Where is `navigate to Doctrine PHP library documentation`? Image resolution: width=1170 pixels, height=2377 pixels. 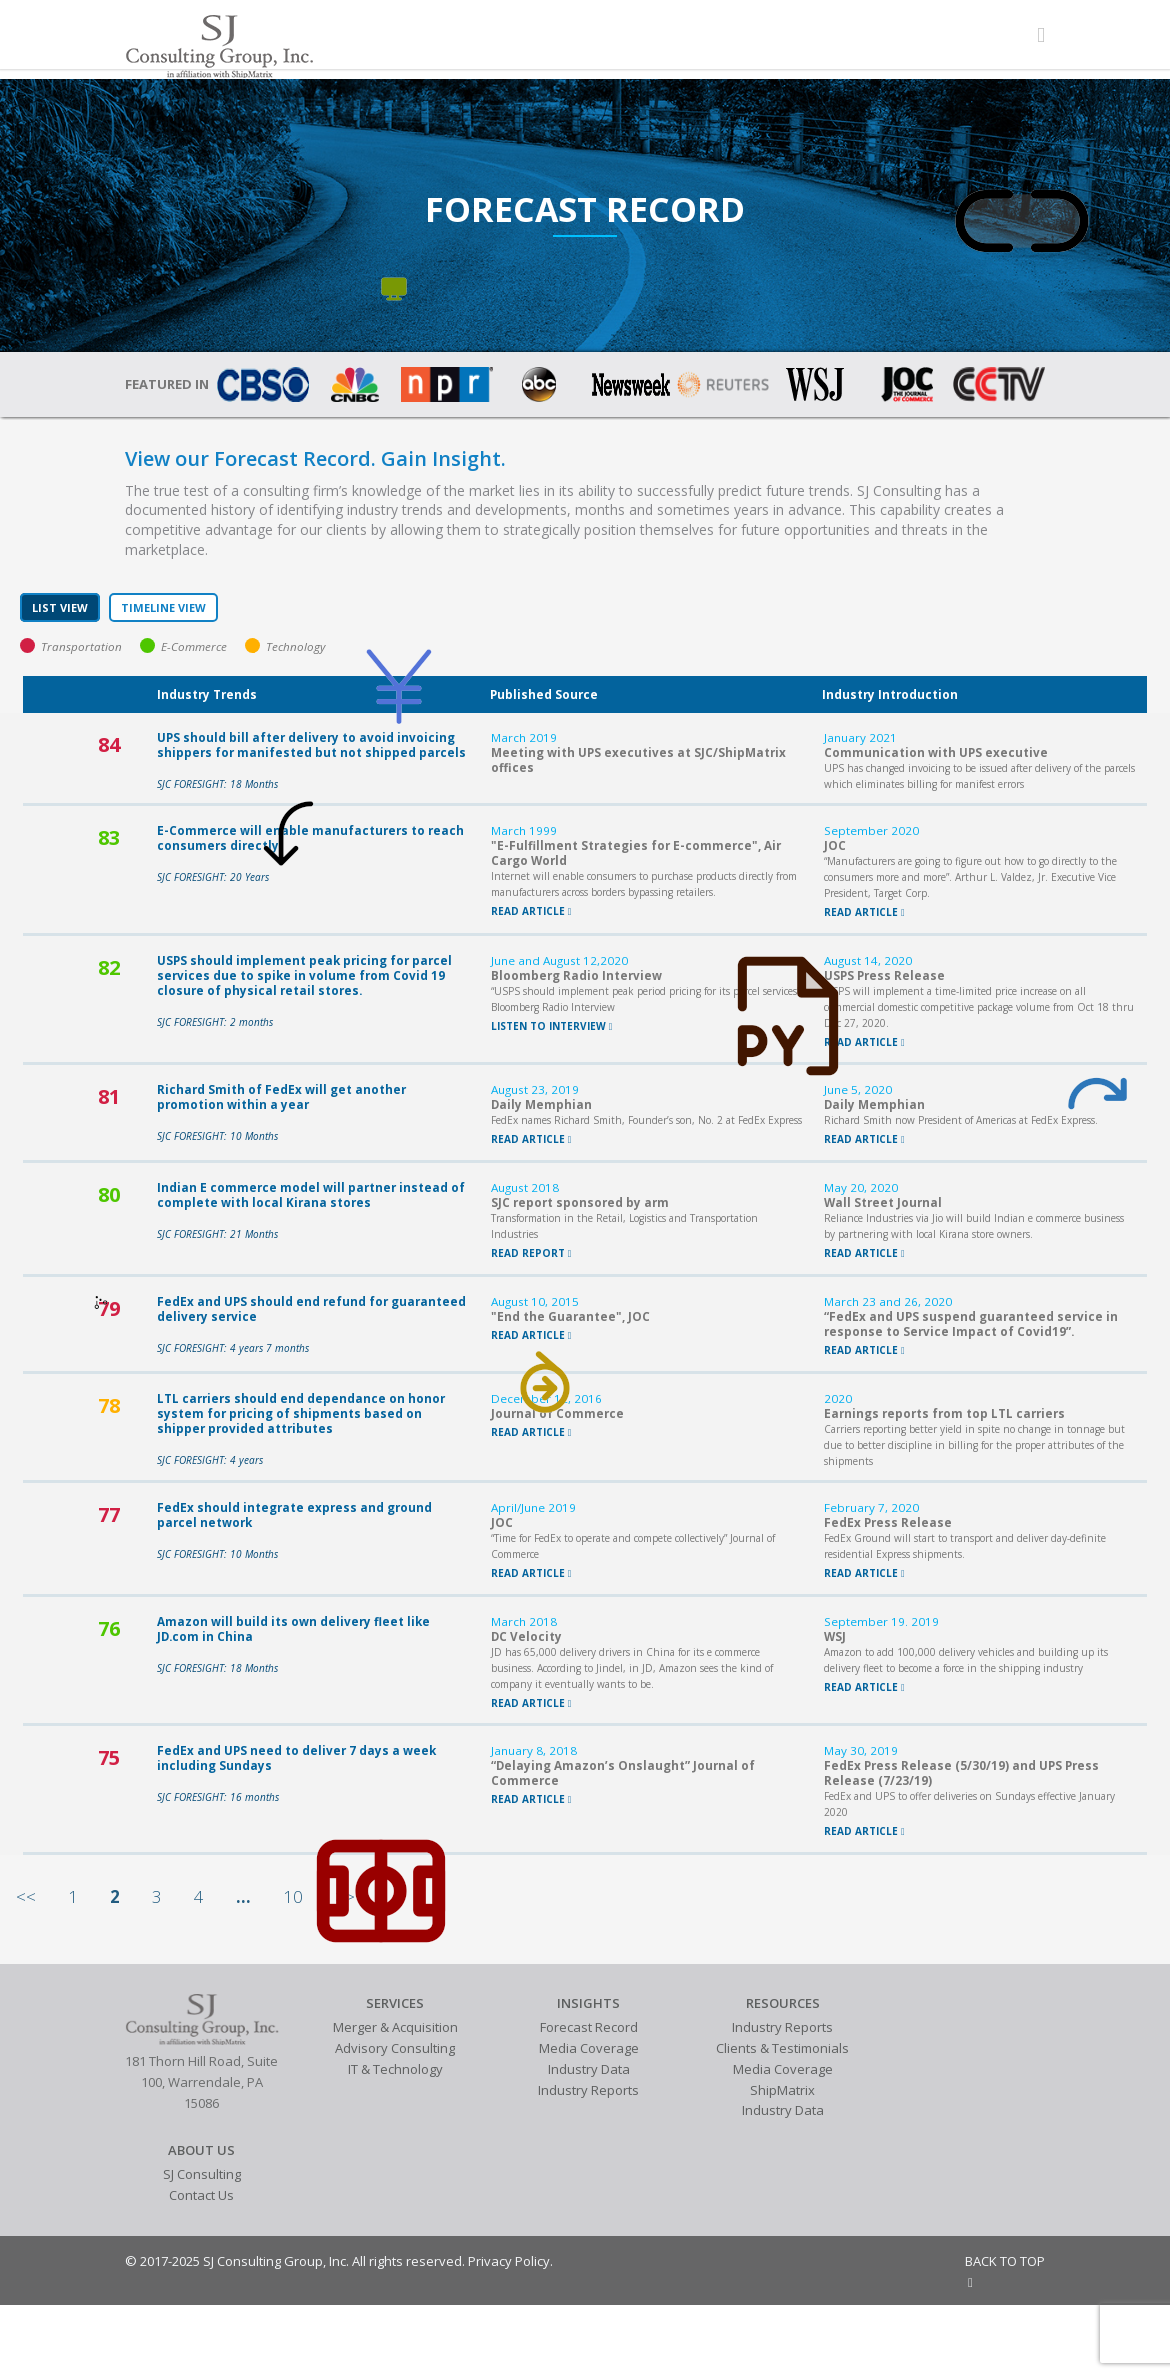
navigate to Doctrine PHP library documentation is located at coordinates (545, 1382).